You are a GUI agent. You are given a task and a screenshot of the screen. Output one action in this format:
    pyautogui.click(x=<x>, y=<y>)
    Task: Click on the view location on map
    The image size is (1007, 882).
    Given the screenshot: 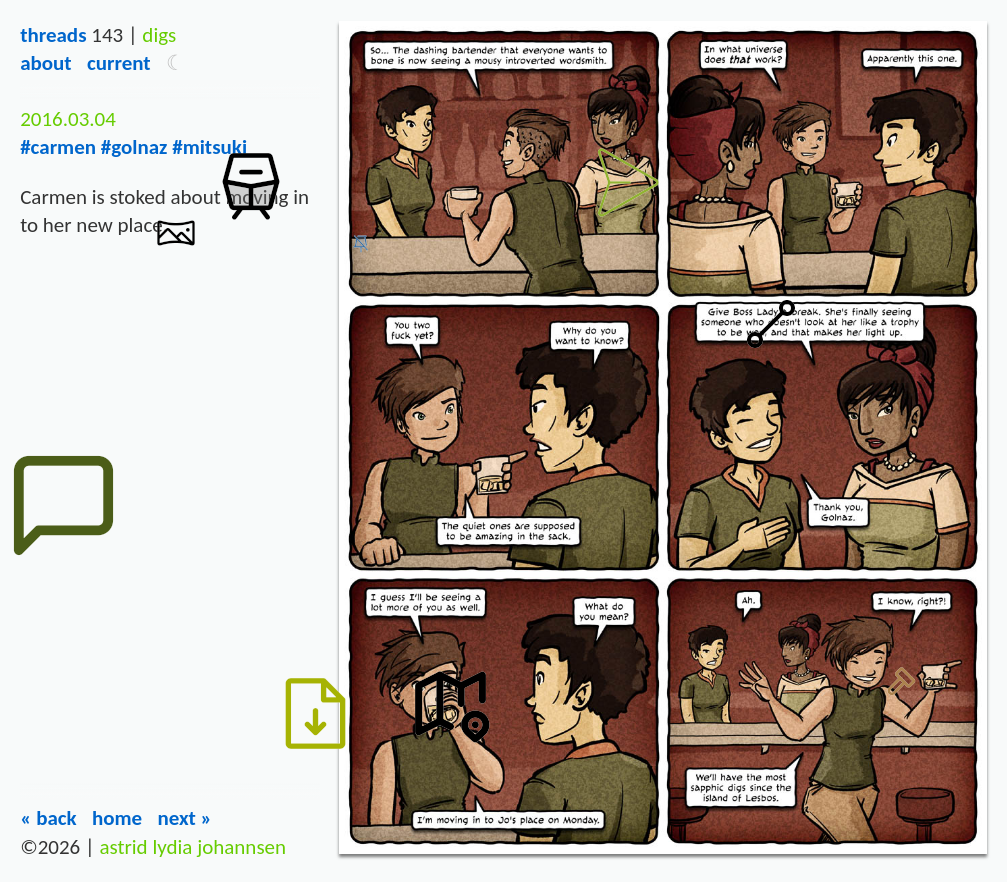 What is the action you would take?
    pyautogui.click(x=450, y=703)
    